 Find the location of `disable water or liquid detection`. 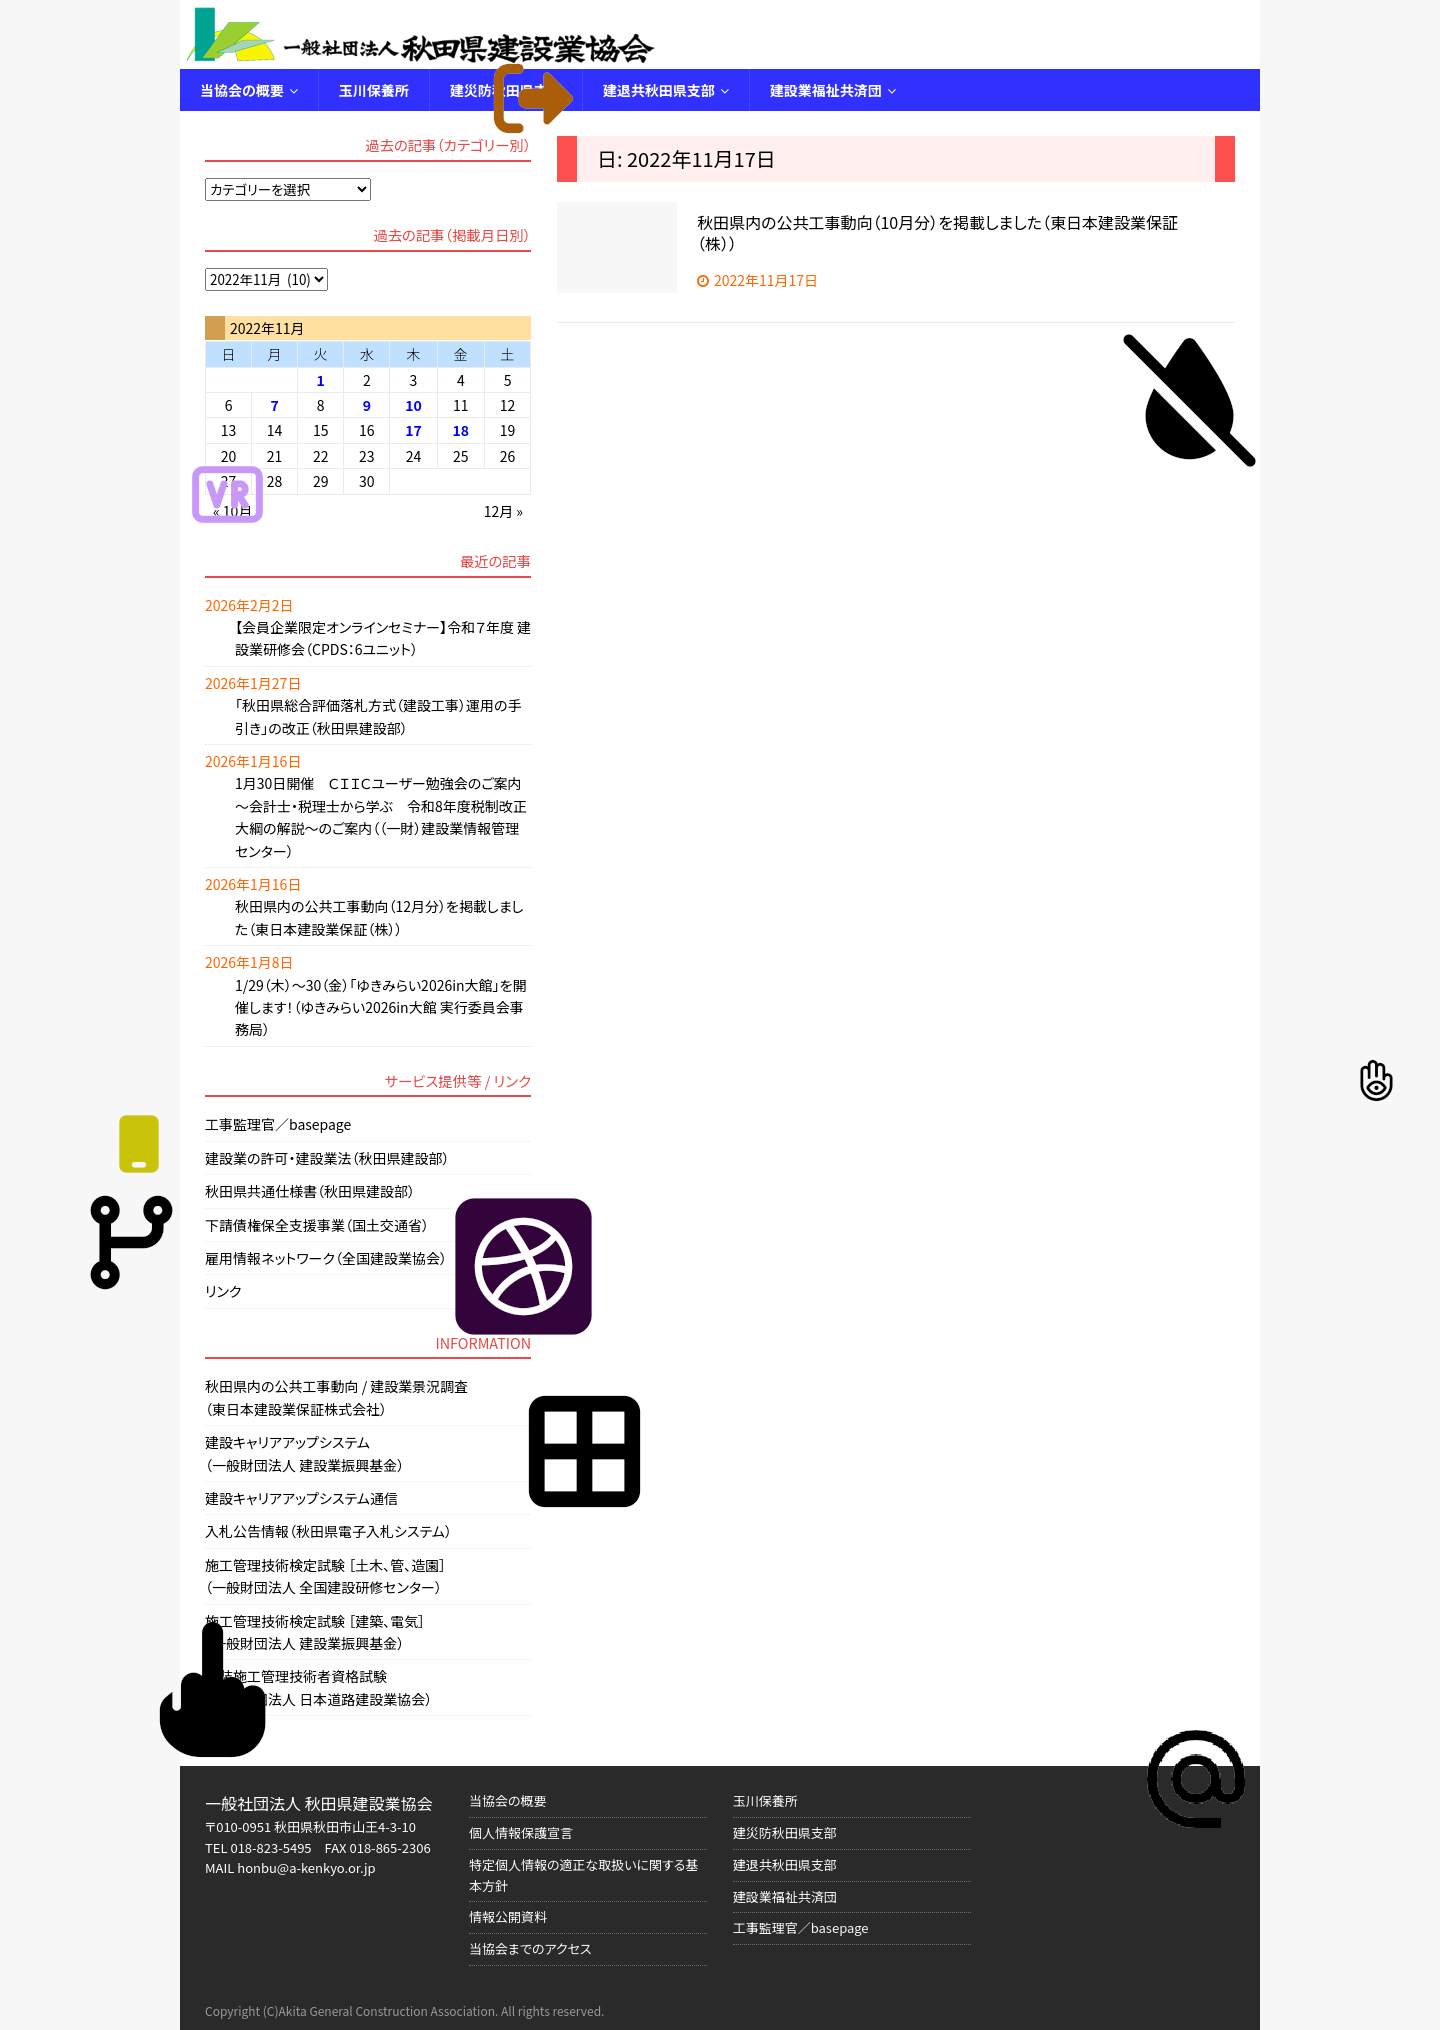

disable water or liquid detection is located at coordinates (1189, 400).